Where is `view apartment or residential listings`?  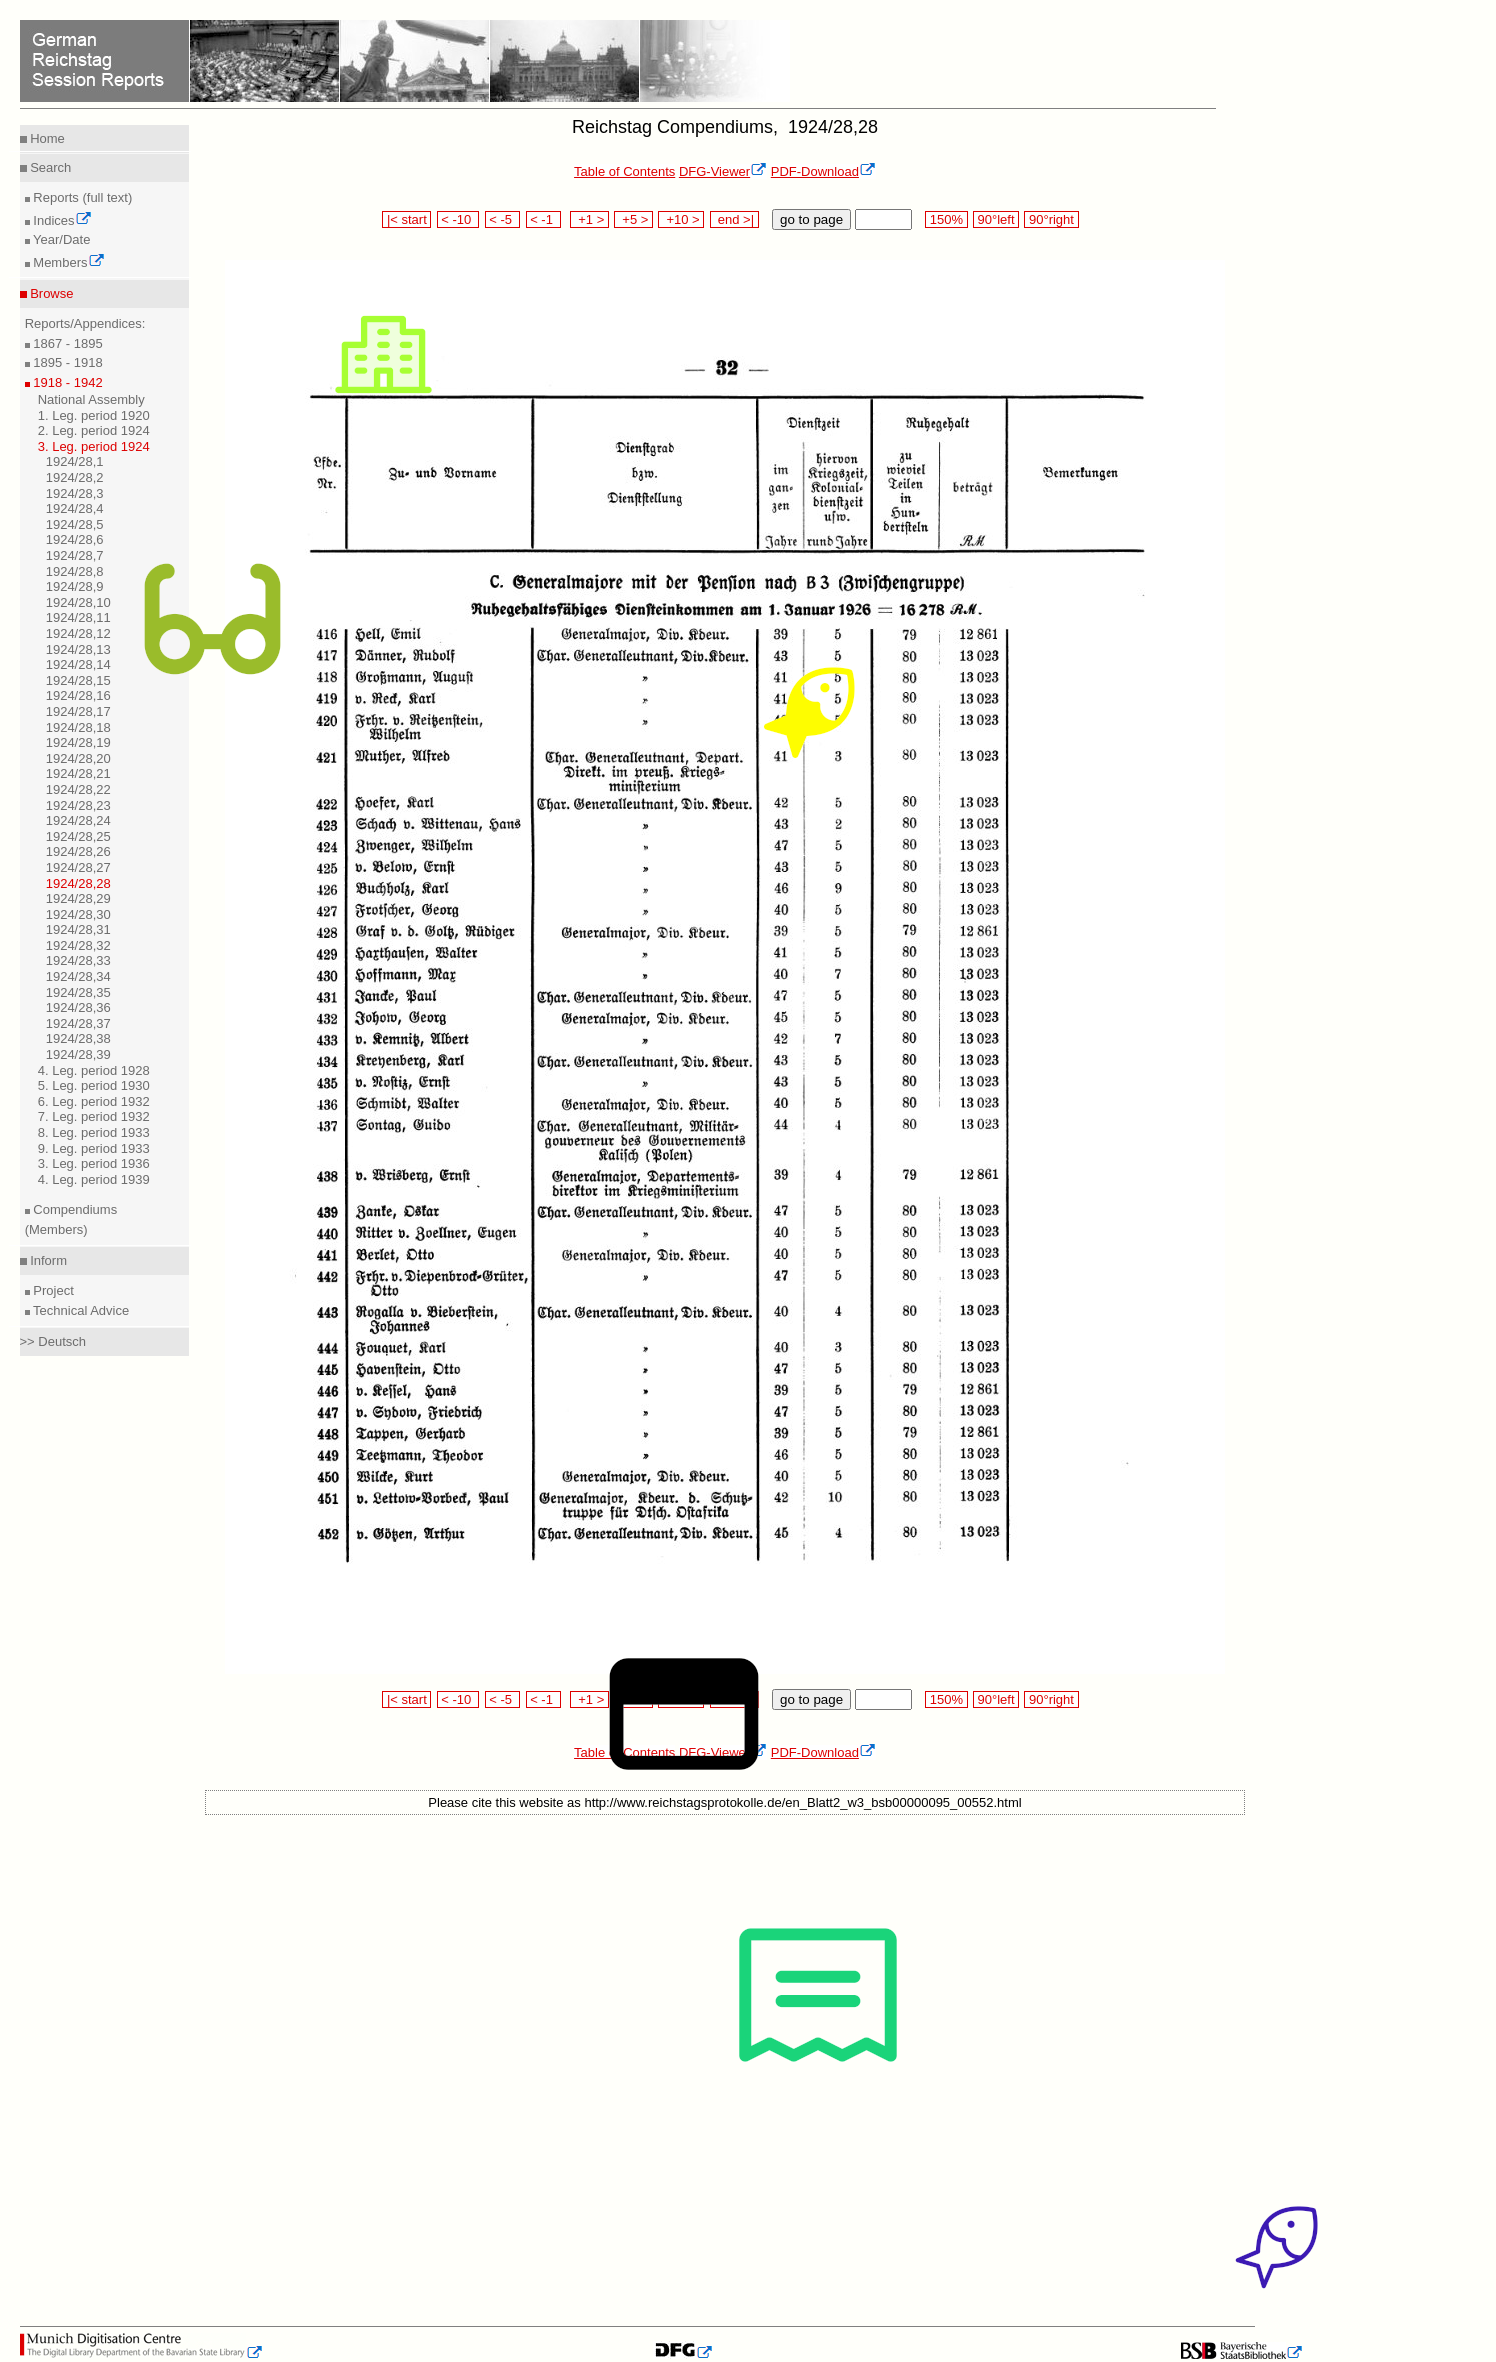
view apartment or residential listings is located at coordinates (383, 354).